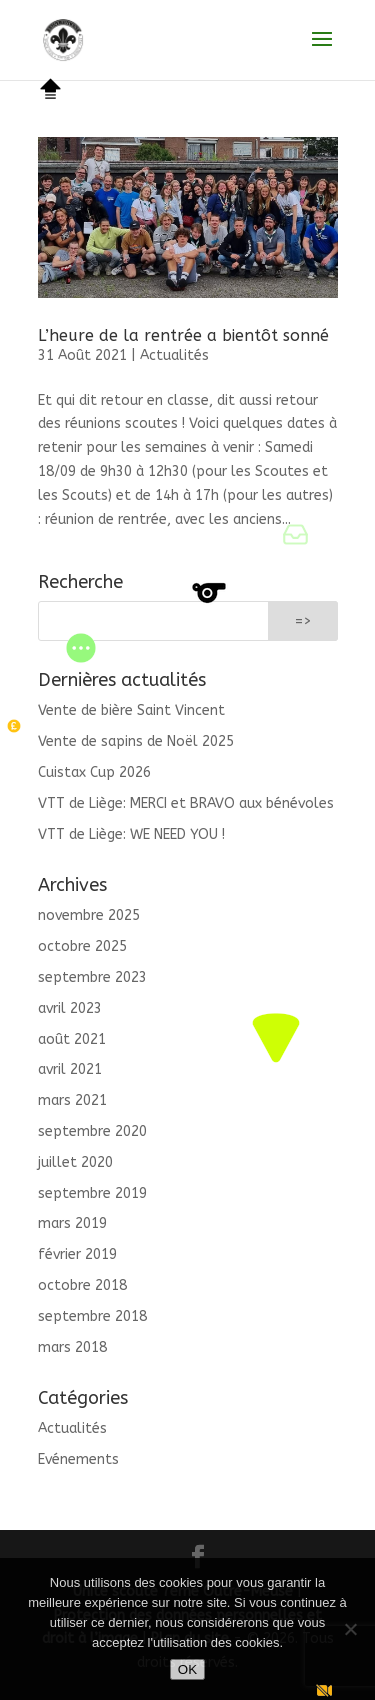 This screenshot has height=1700, width=375. I want to click on filter or sort content, so click(276, 1039).